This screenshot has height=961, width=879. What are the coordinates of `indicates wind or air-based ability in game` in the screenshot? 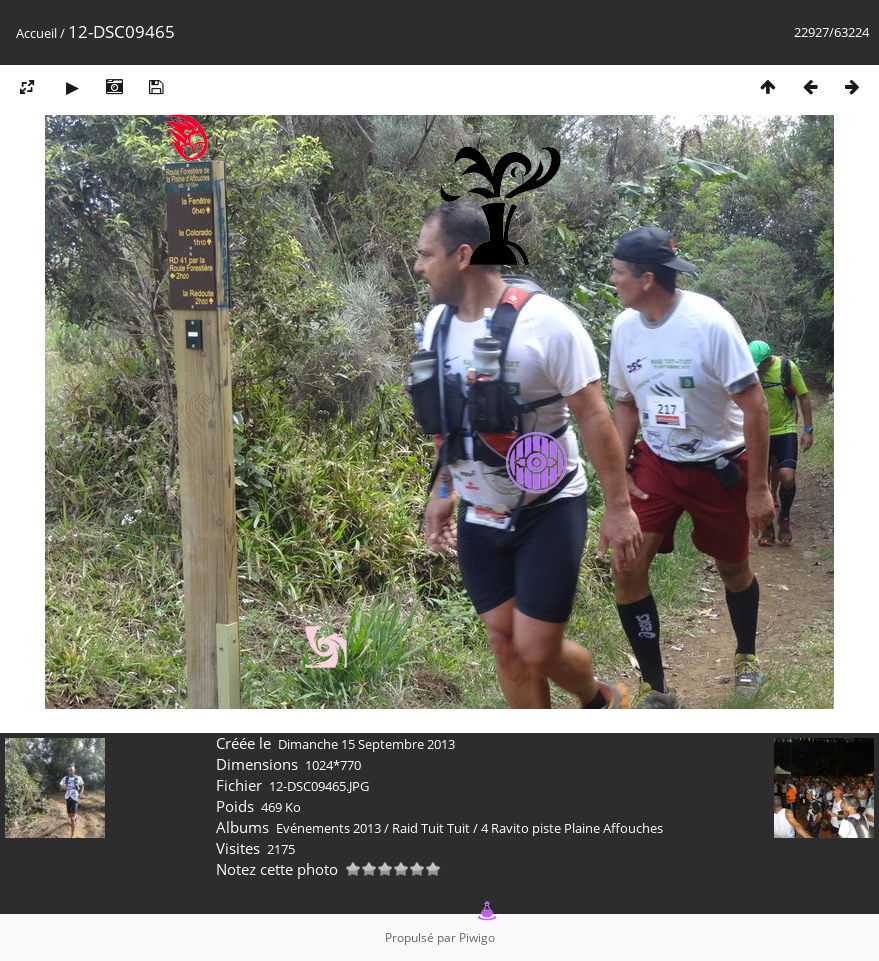 It's located at (326, 647).